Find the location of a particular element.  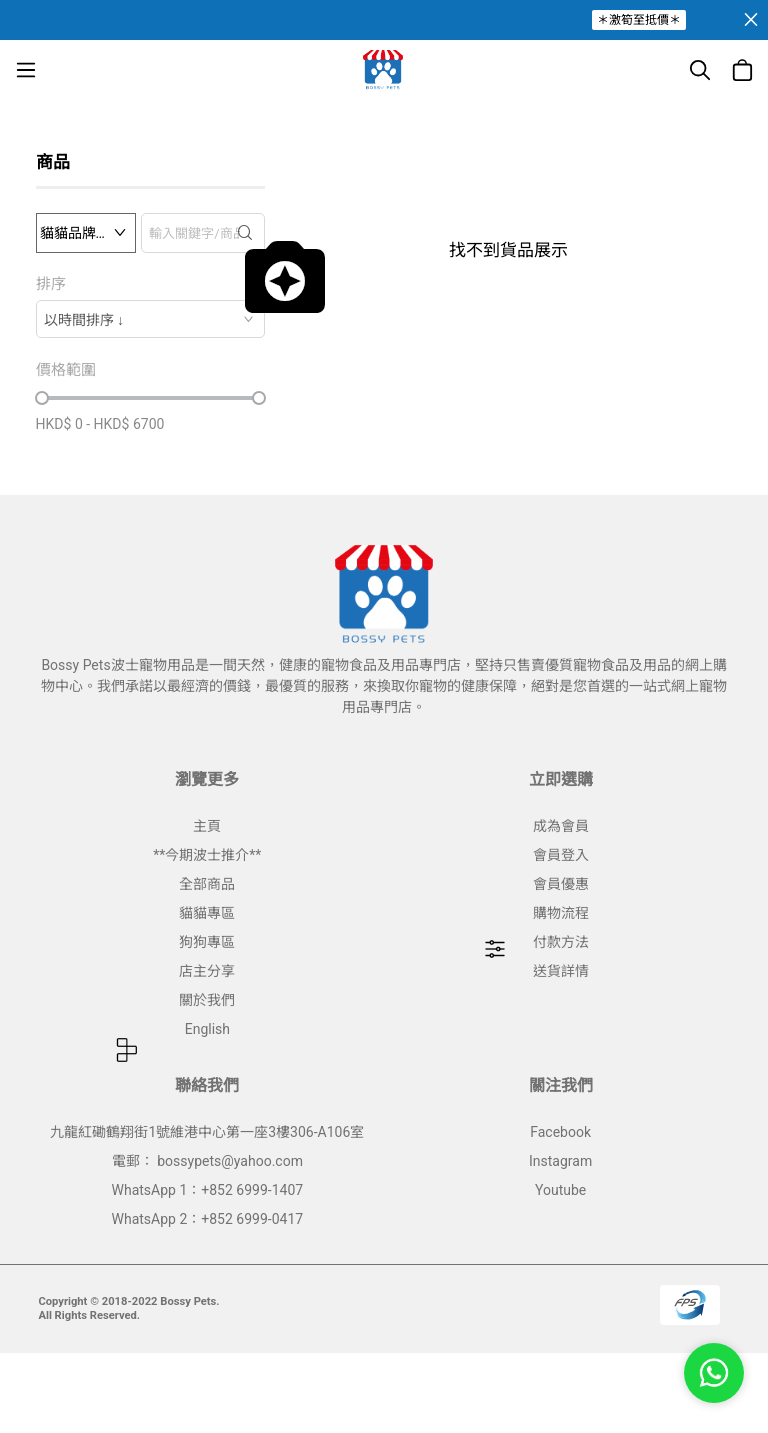

open Replit coding environment is located at coordinates (125, 1050).